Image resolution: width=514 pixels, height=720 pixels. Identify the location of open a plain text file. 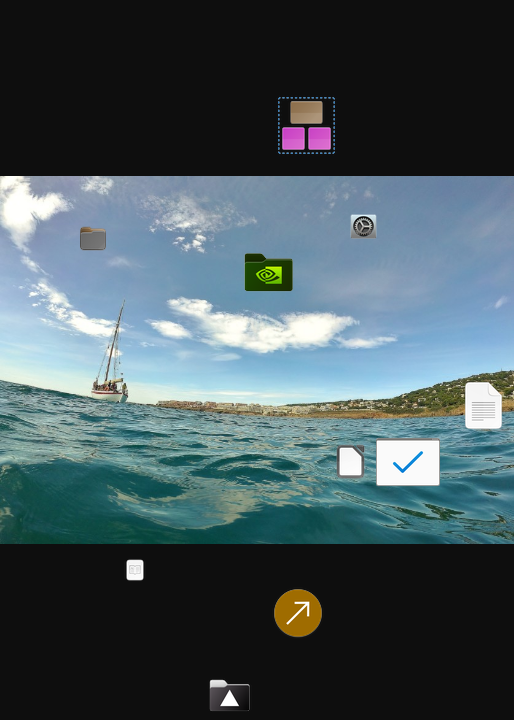
(483, 405).